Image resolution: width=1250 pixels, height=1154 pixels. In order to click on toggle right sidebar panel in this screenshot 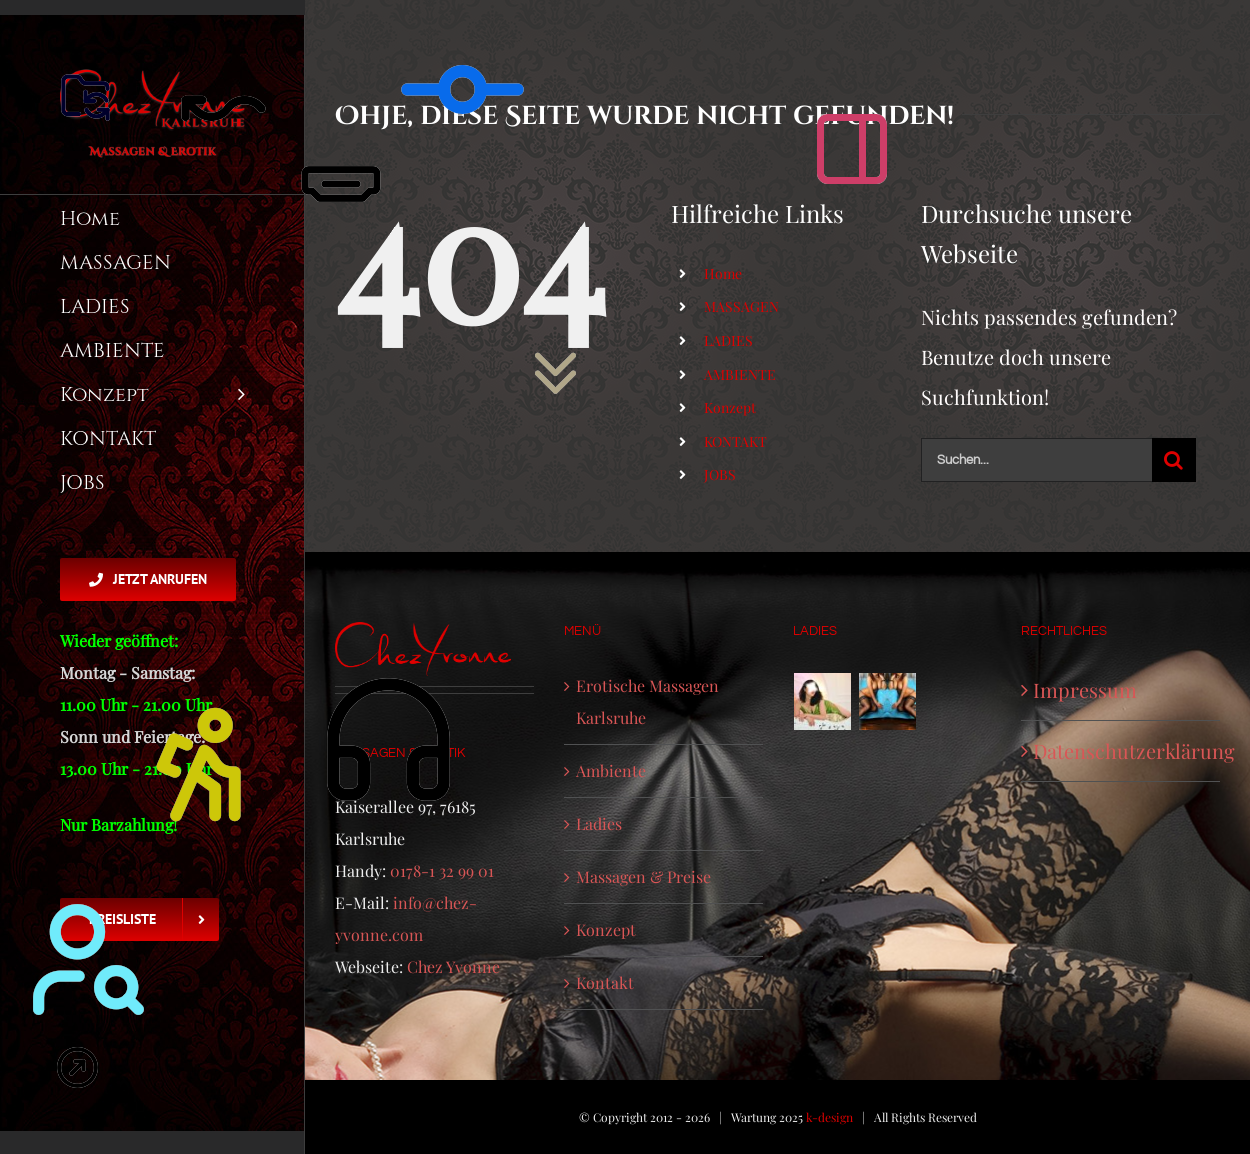, I will do `click(852, 149)`.